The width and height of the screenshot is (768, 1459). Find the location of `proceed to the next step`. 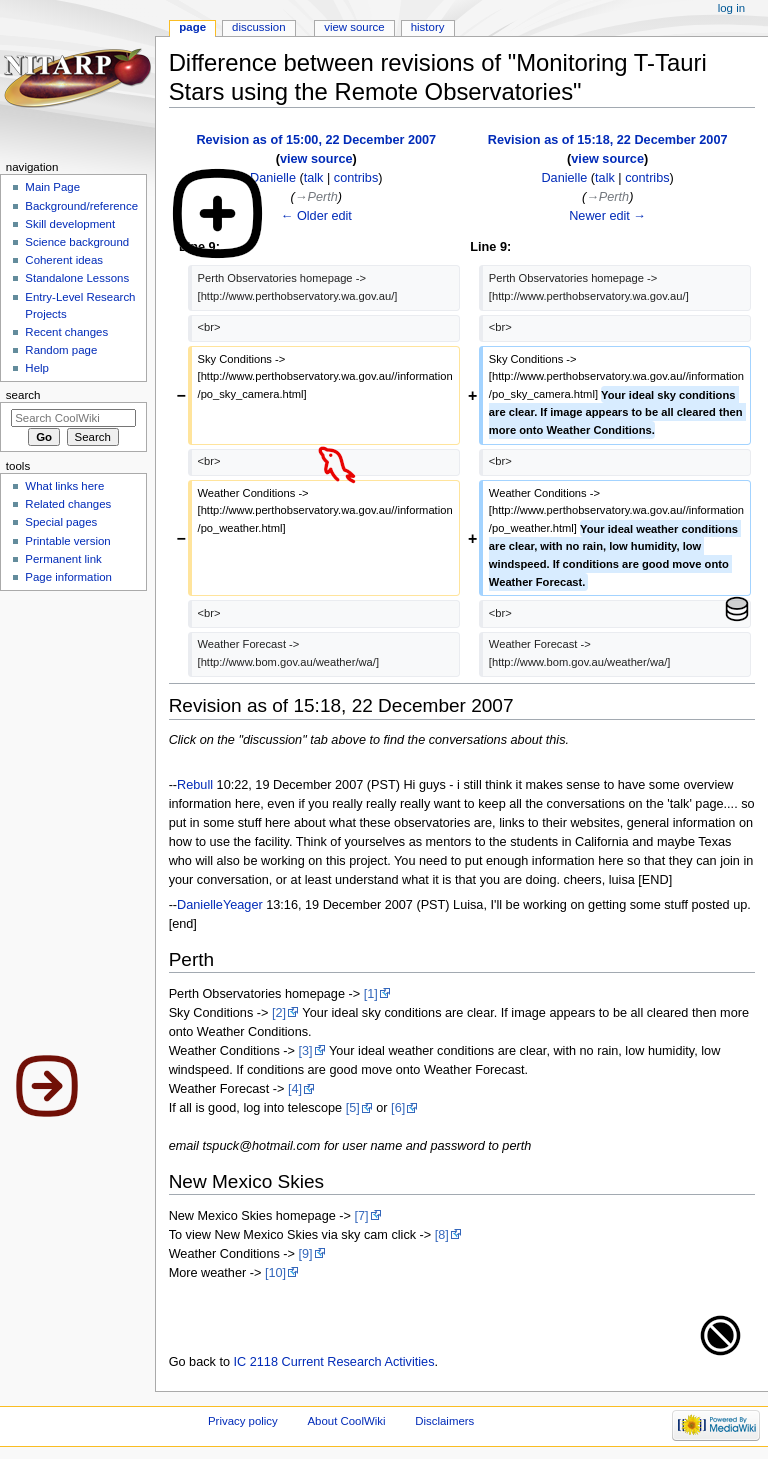

proceed to the next step is located at coordinates (47, 1086).